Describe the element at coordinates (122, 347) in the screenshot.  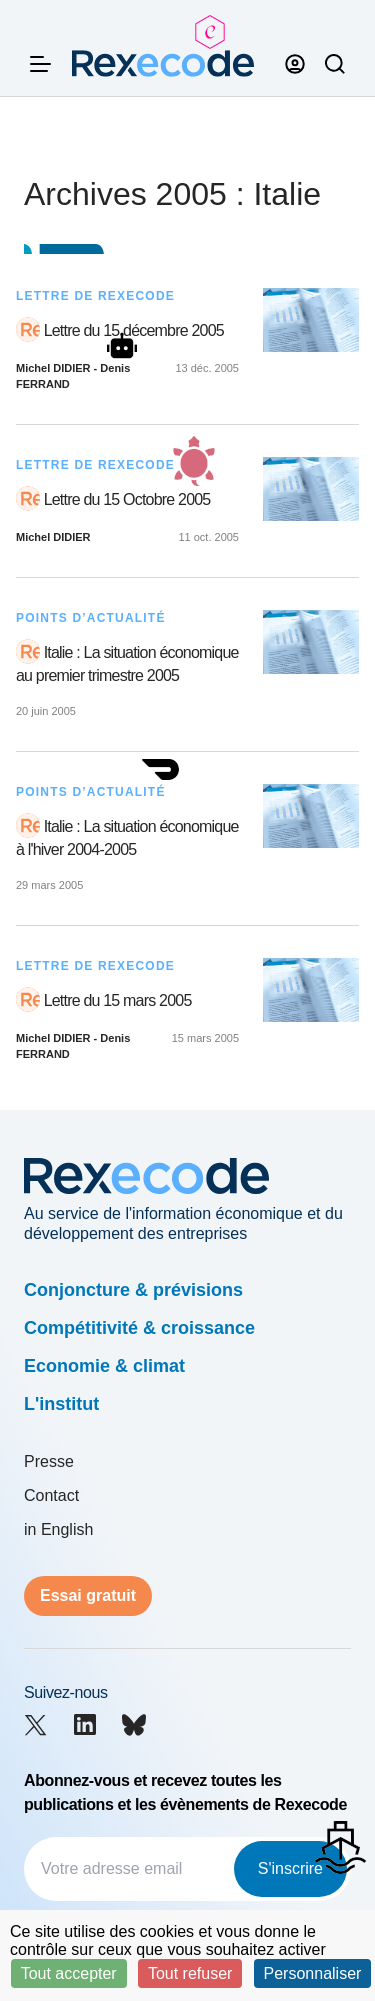
I see `access AI assistant or chatbot features` at that location.